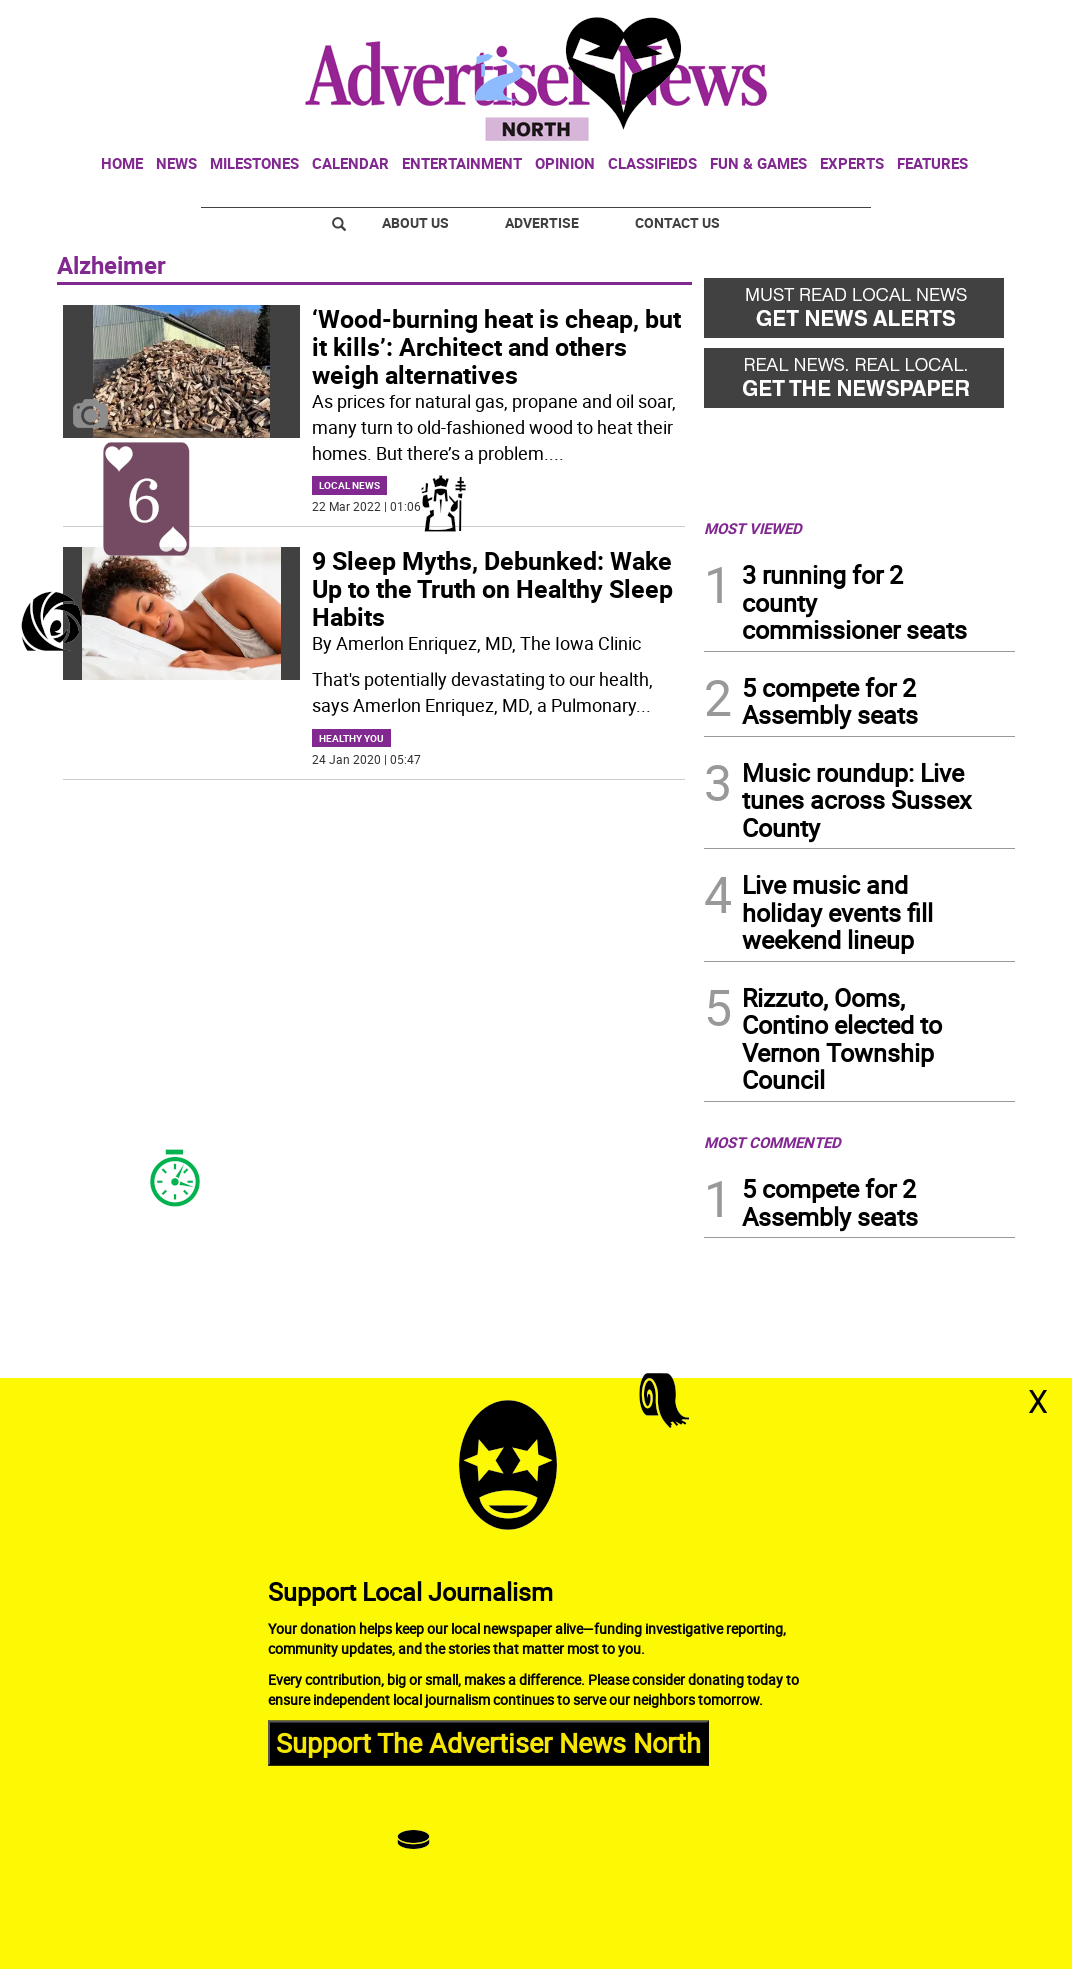 The image size is (1072, 1969). What do you see at coordinates (413, 1839) in the screenshot?
I see `view your token balance` at bounding box center [413, 1839].